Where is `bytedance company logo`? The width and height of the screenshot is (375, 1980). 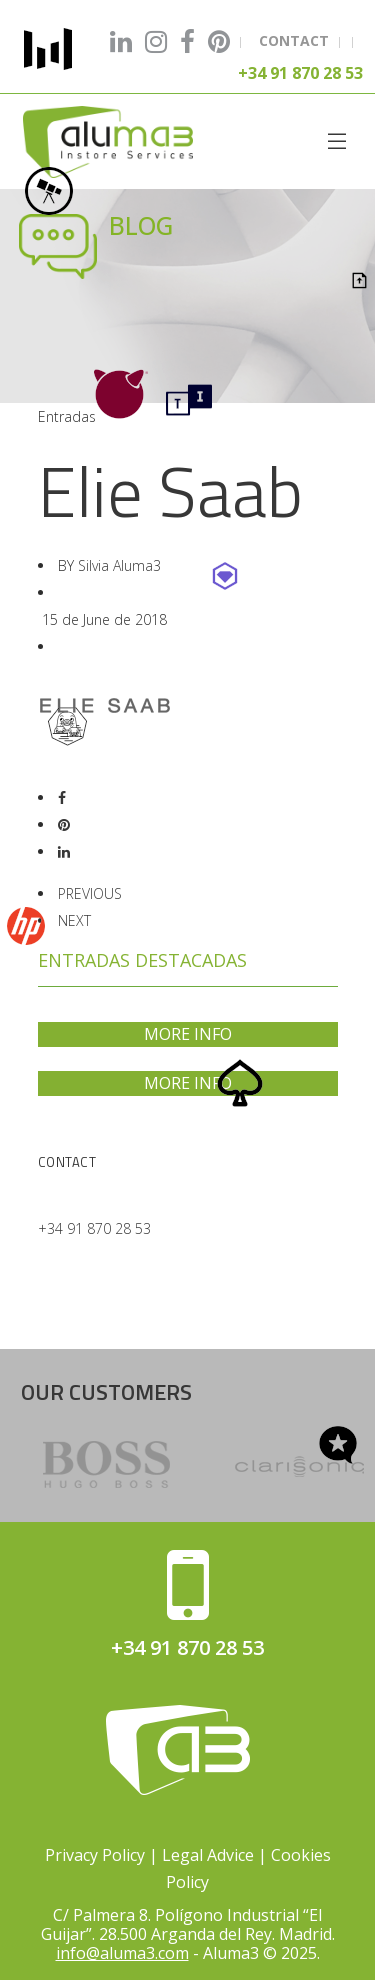
bytedance company logo is located at coordinates (48, 49).